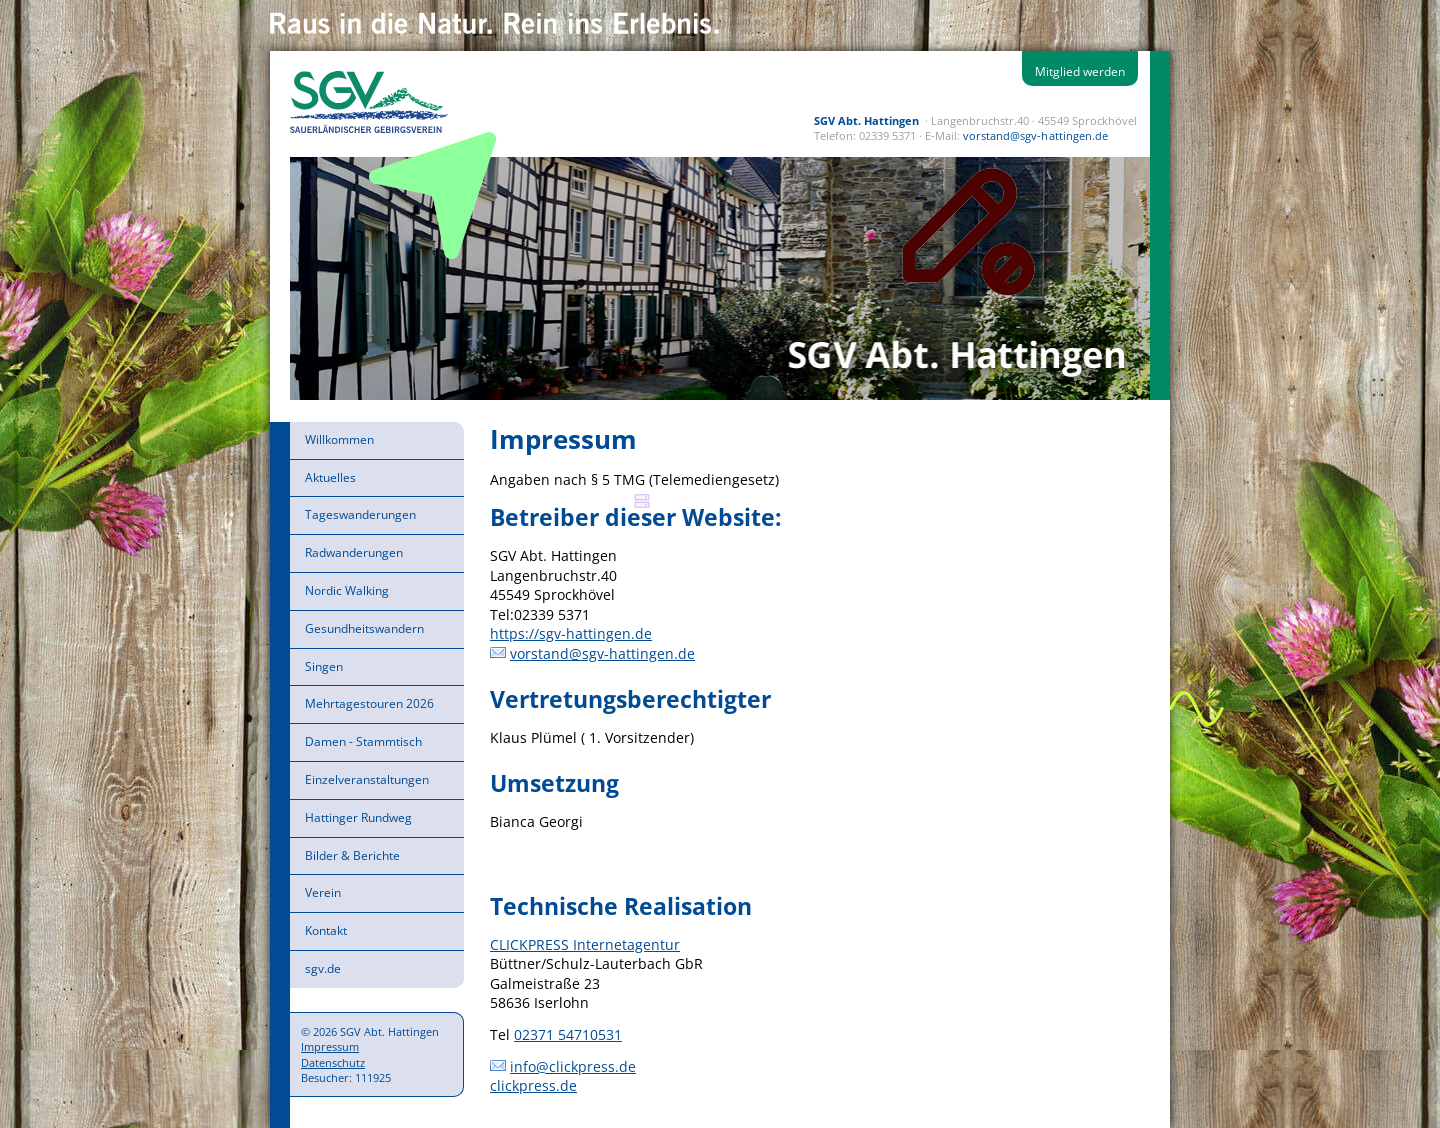 Image resolution: width=1440 pixels, height=1128 pixels. What do you see at coordinates (1196, 708) in the screenshot?
I see `audio or sound wave visualization` at bounding box center [1196, 708].